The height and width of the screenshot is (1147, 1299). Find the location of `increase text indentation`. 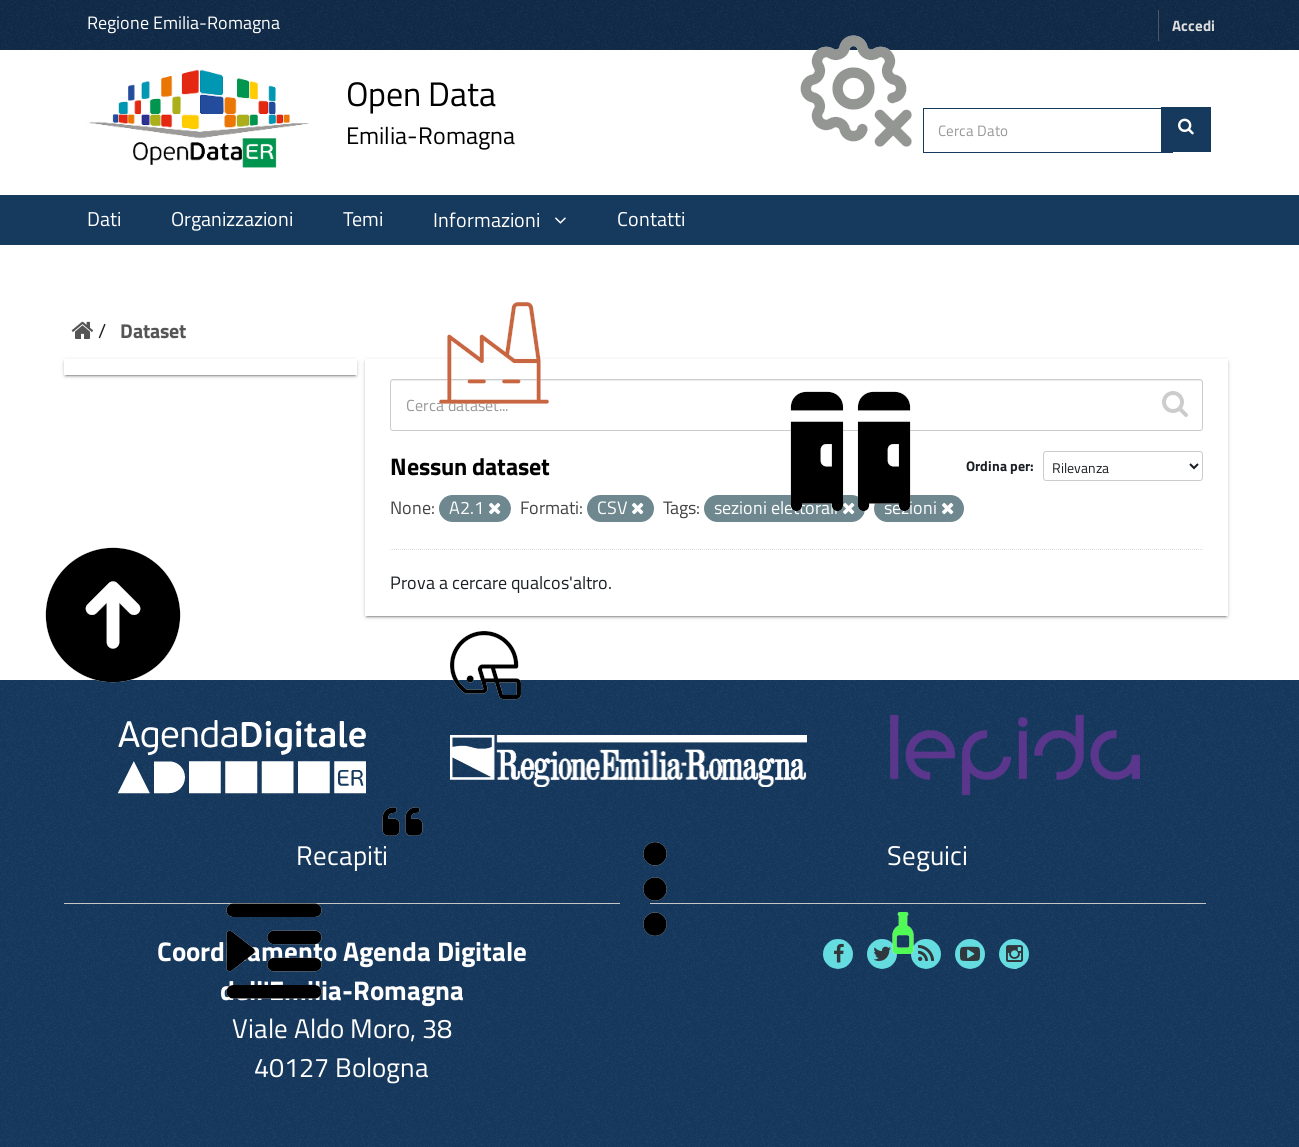

increase text indentation is located at coordinates (274, 951).